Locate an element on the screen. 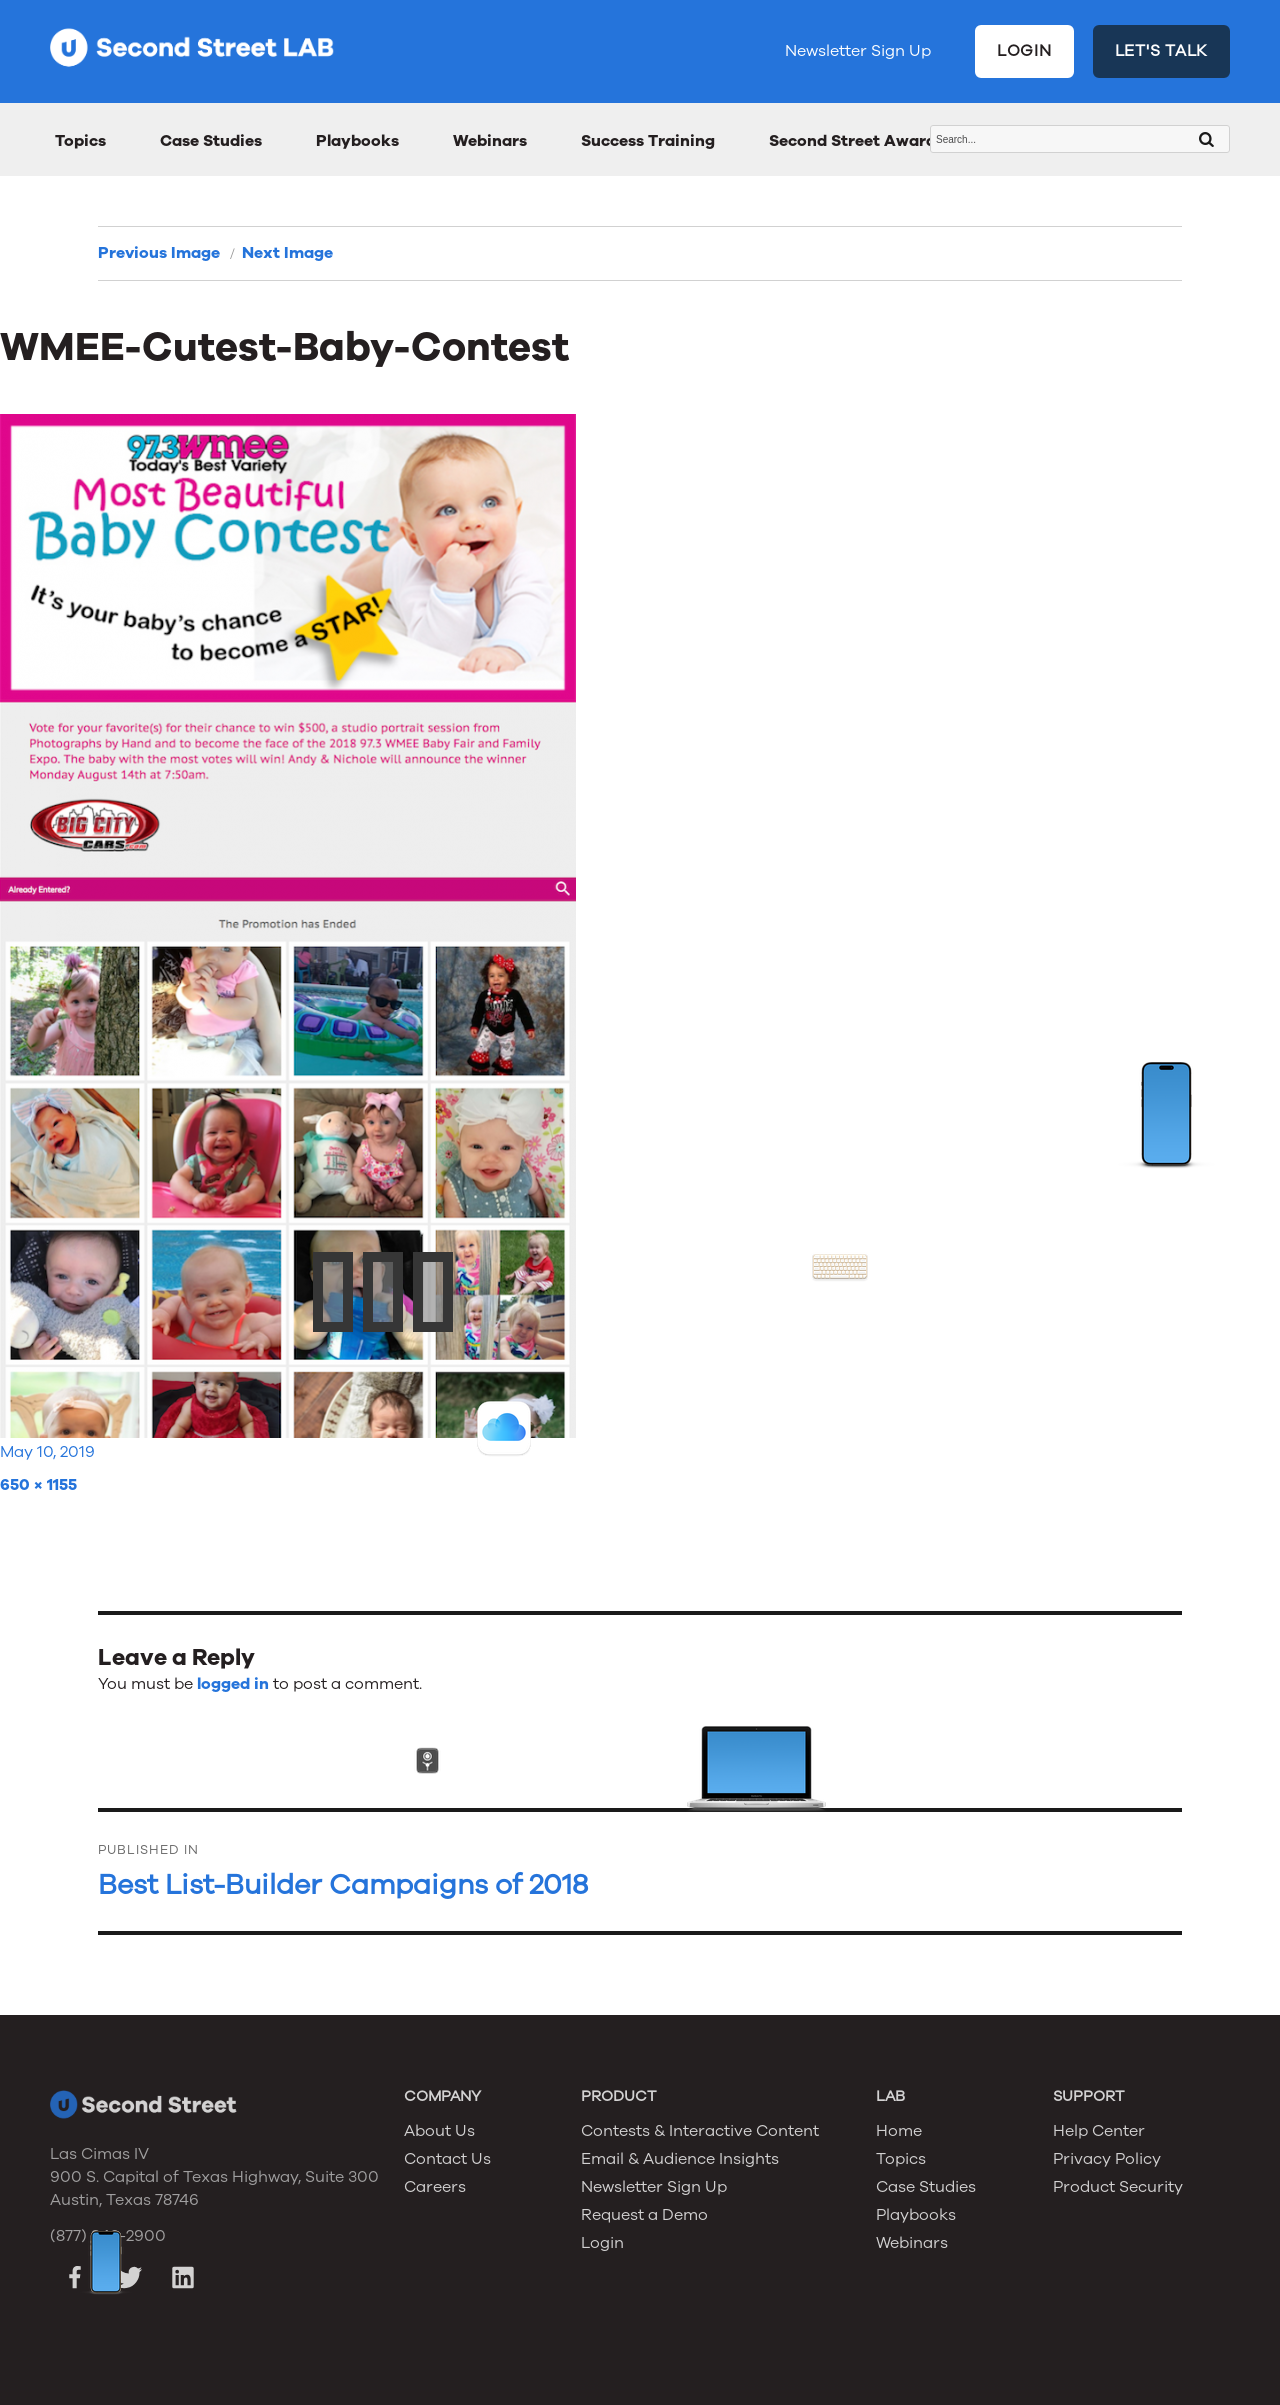 Image resolution: width=1280 pixels, height=2405 pixels. open iCloud Drive folder is located at coordinates (504, 1428).